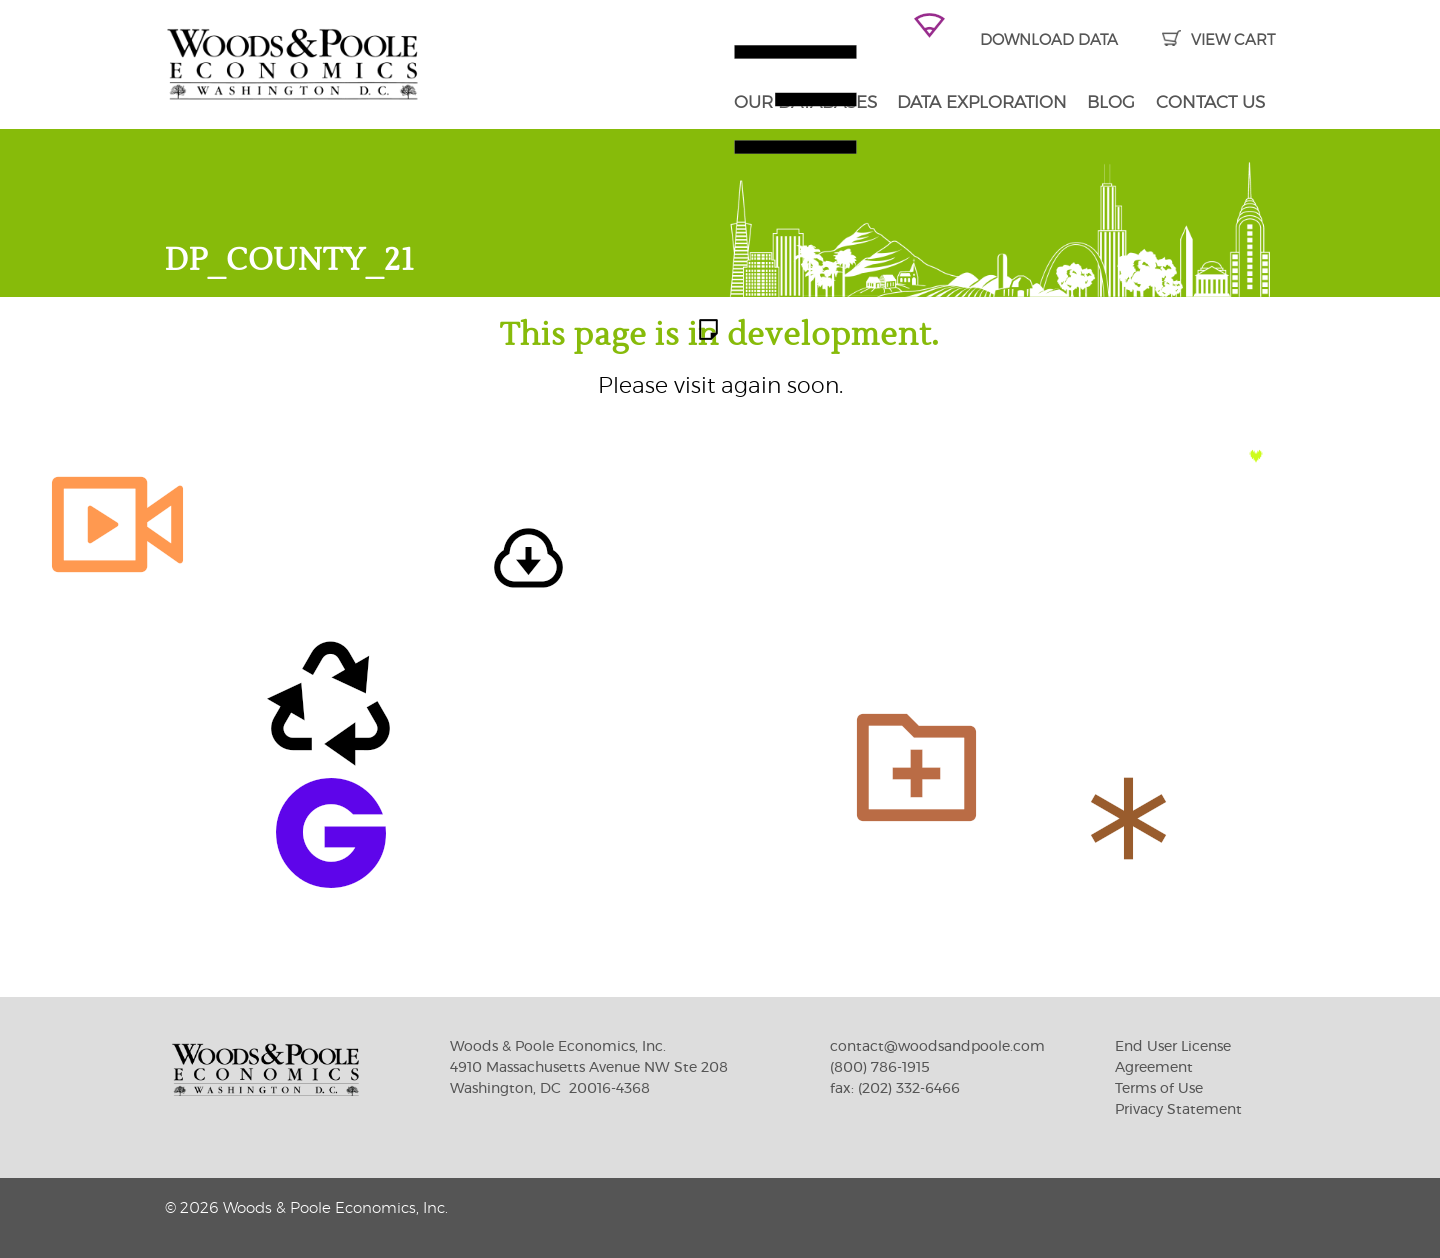 The height and width of the screenshot is (1258, 1440). I want to click on view or open a document, so click(708, 329).